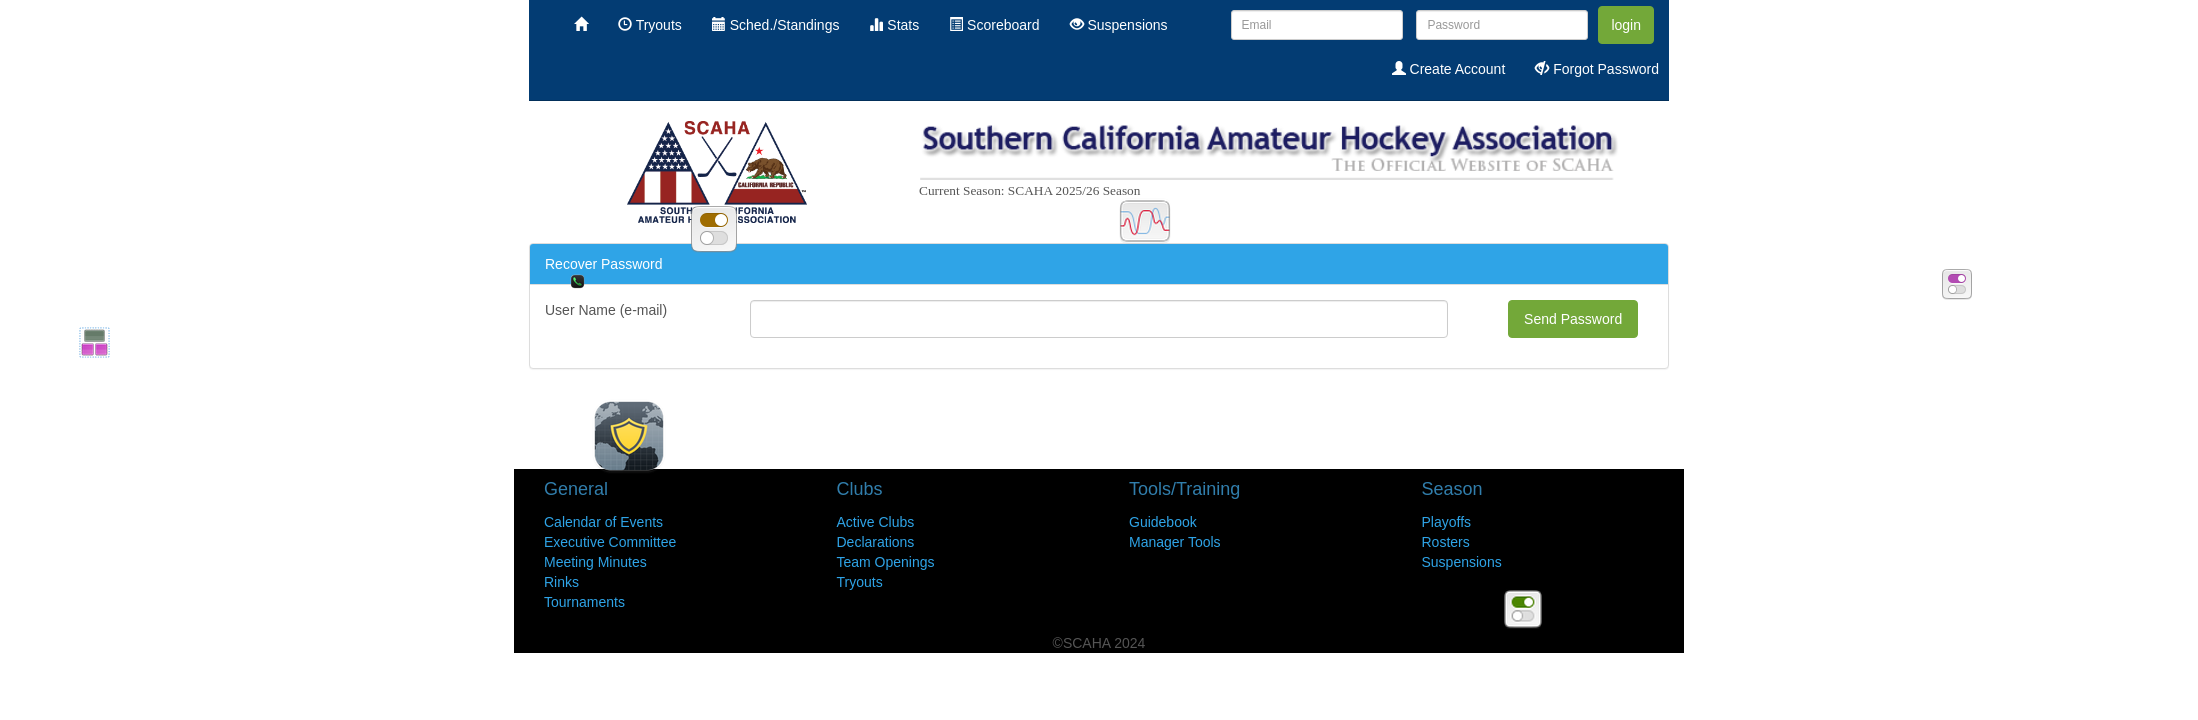 This screenshot has width=2198, height=720. I want to click on open gnome tweaks settings, so click(1523, 609).